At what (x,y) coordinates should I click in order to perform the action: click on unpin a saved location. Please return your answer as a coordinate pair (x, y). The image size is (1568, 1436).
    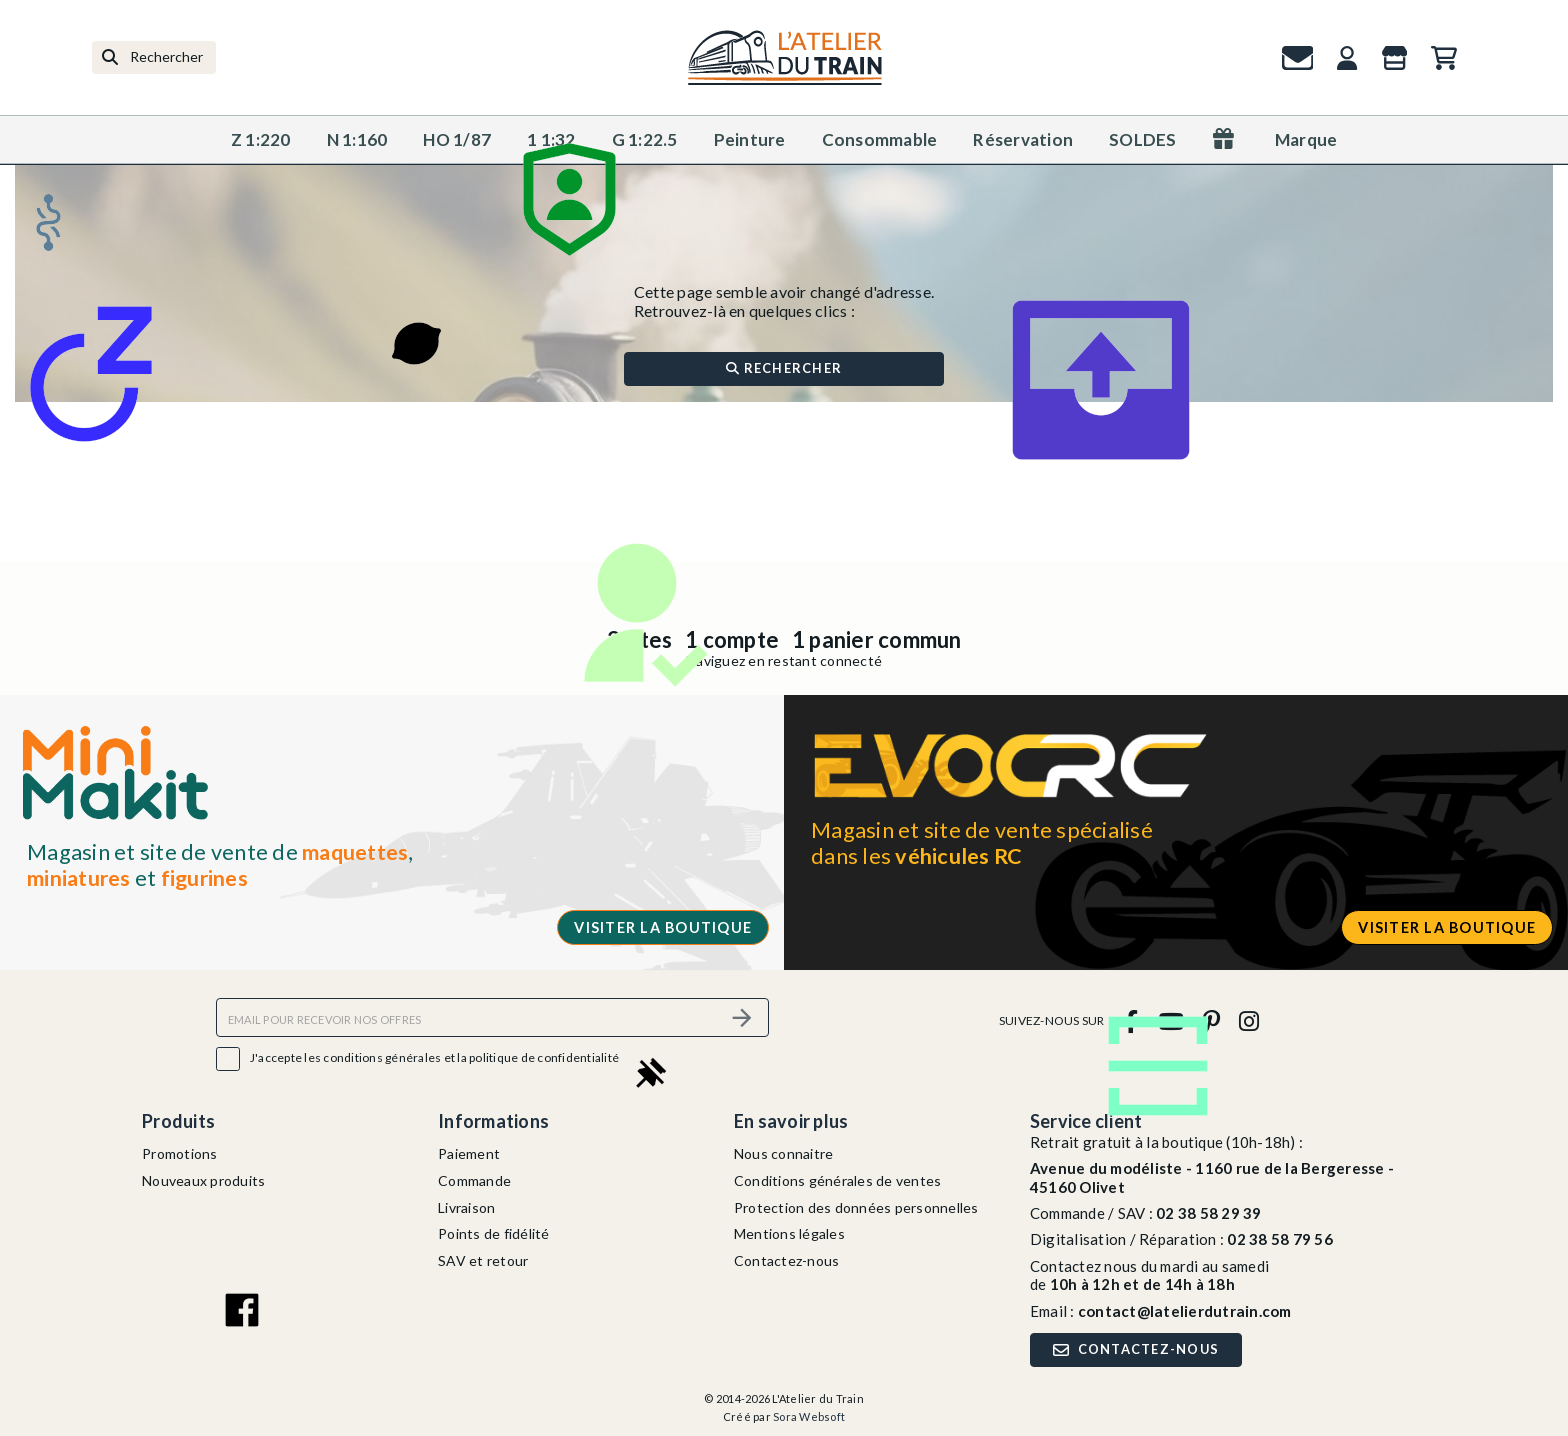
    Looking at the image, I should click on (650, 1074).